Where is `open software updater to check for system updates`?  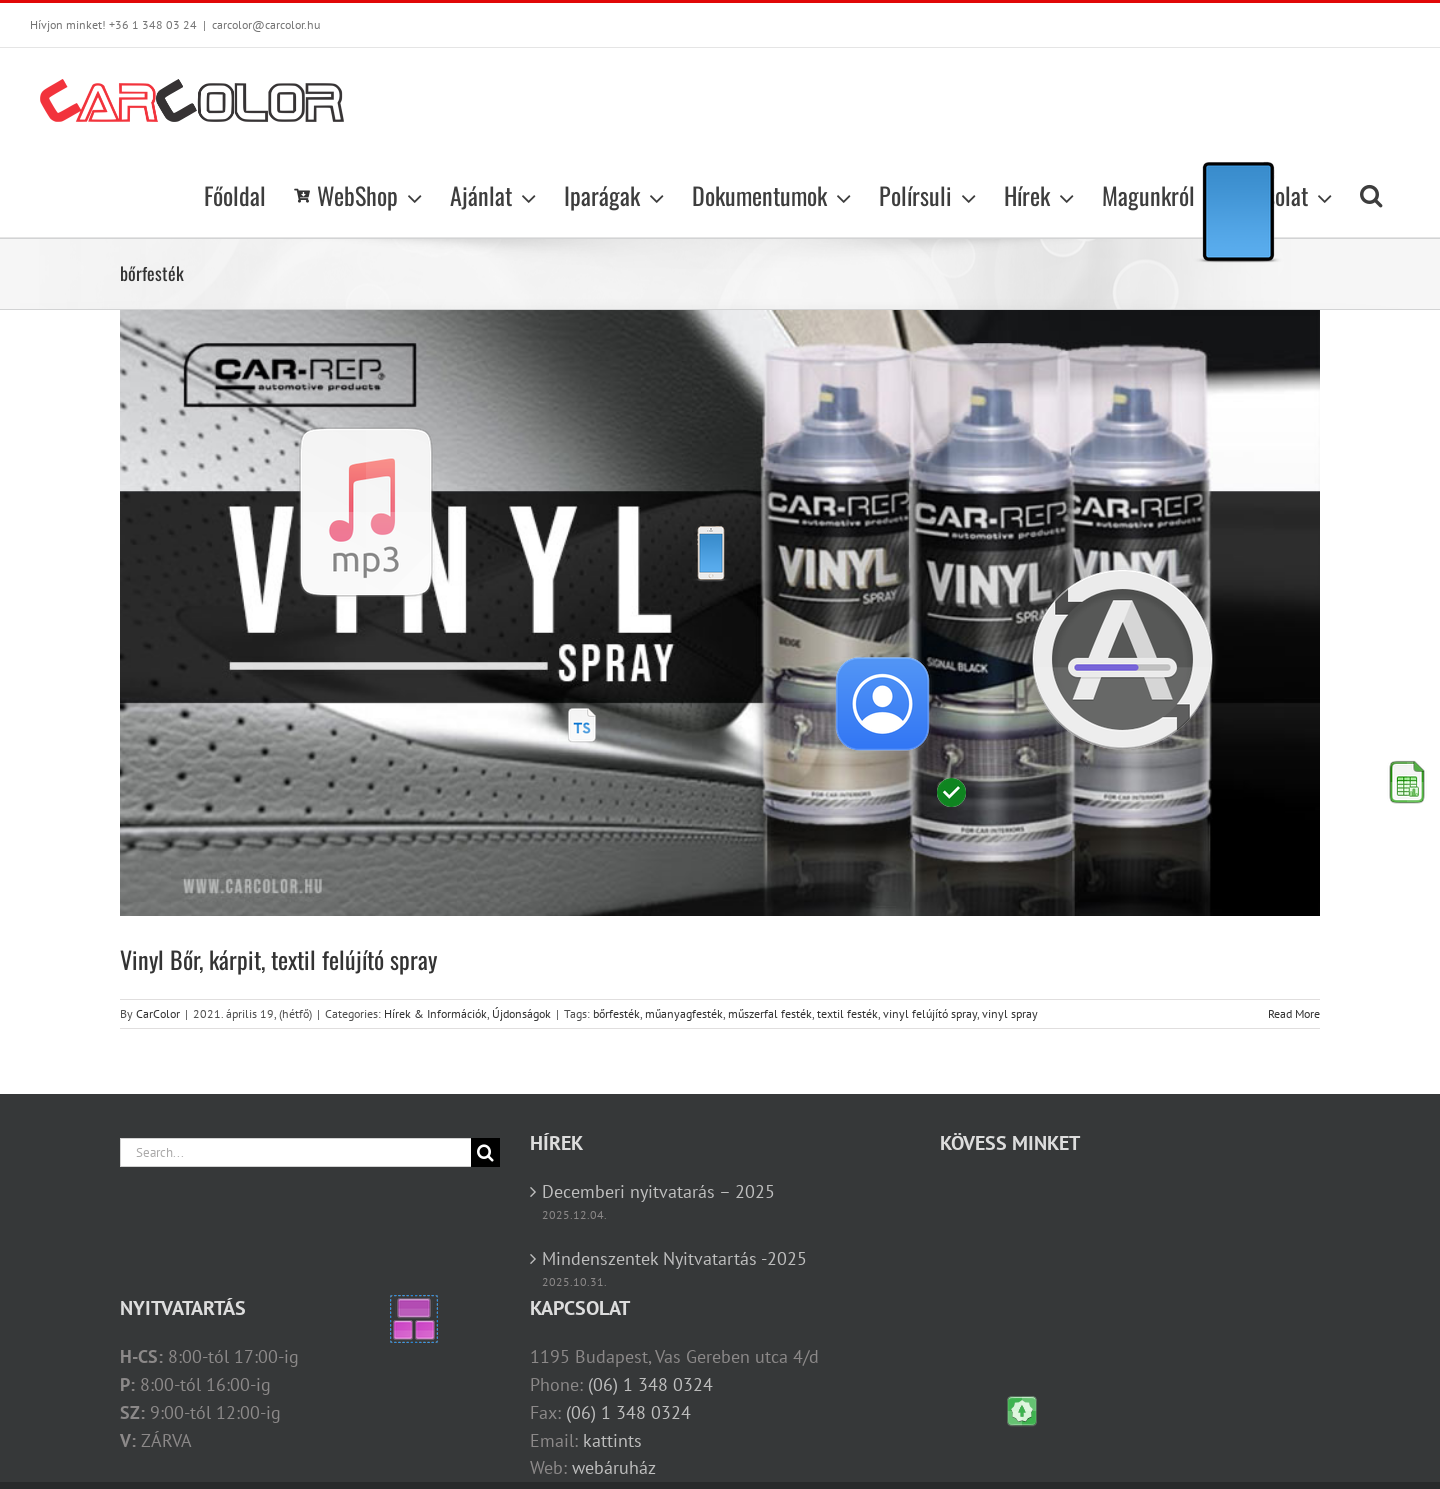 open software updater to check for system updates is located at coordinates (1122, 659).